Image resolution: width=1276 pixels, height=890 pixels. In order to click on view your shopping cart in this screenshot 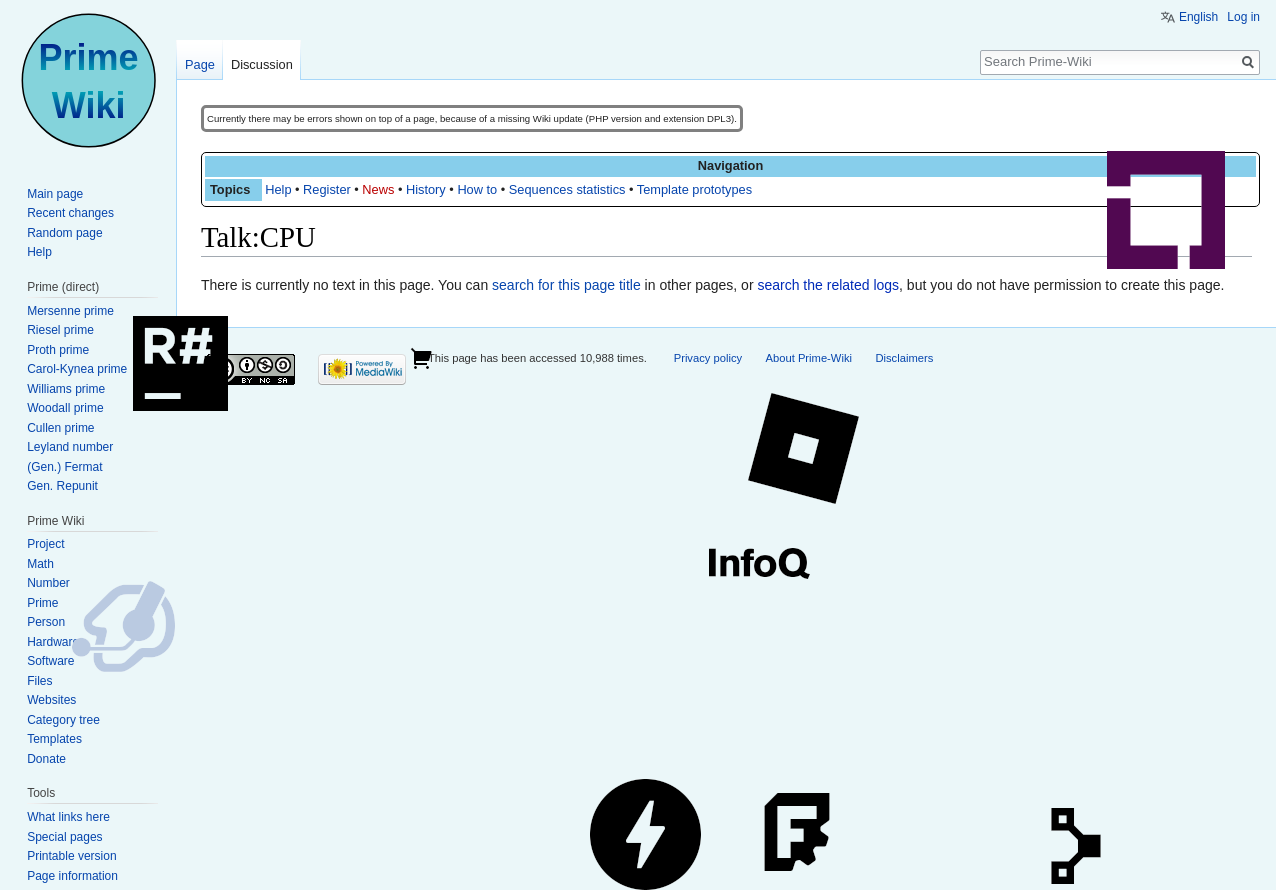, I will do `click(422, 358)`.